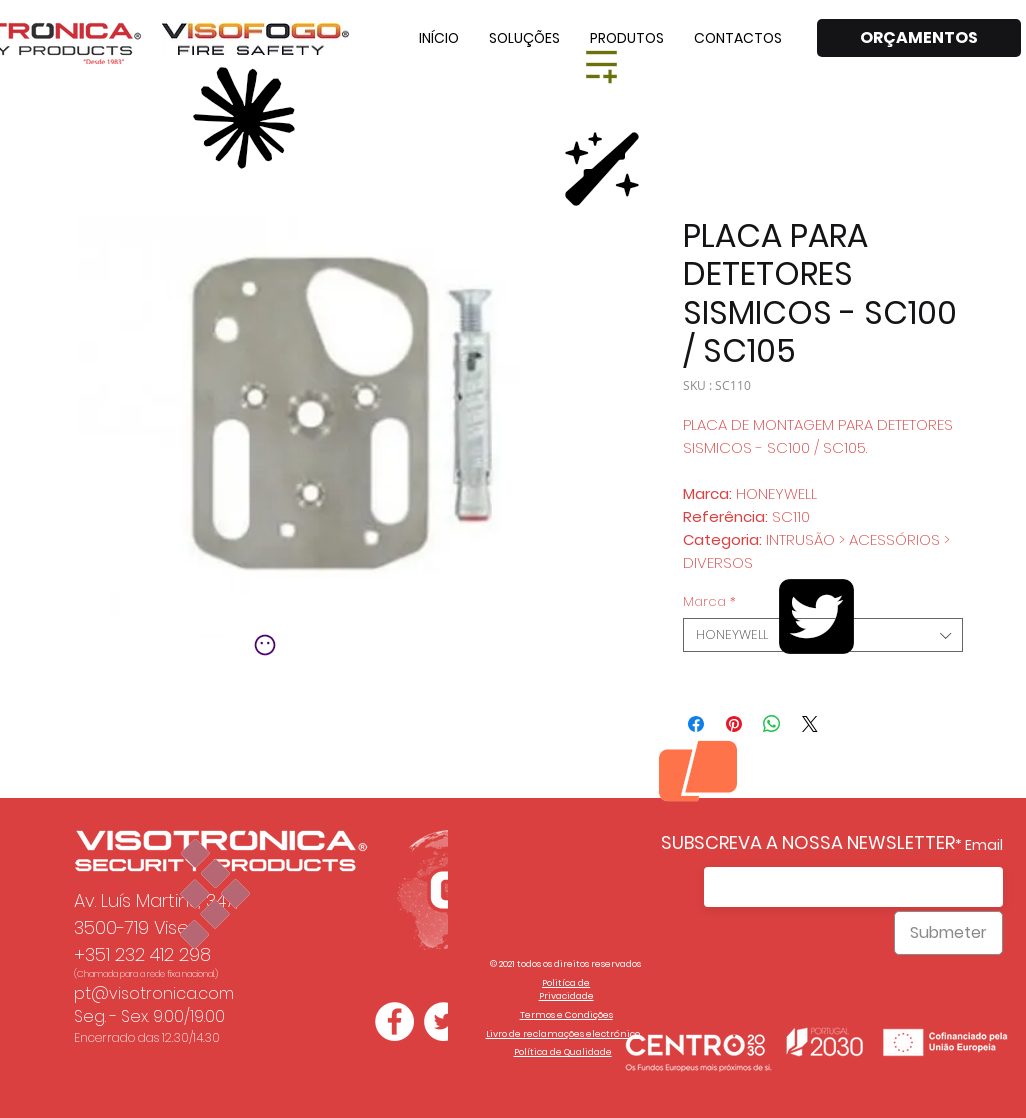  I want to click on apply magic or automatic enhancements, so click(602, 169).